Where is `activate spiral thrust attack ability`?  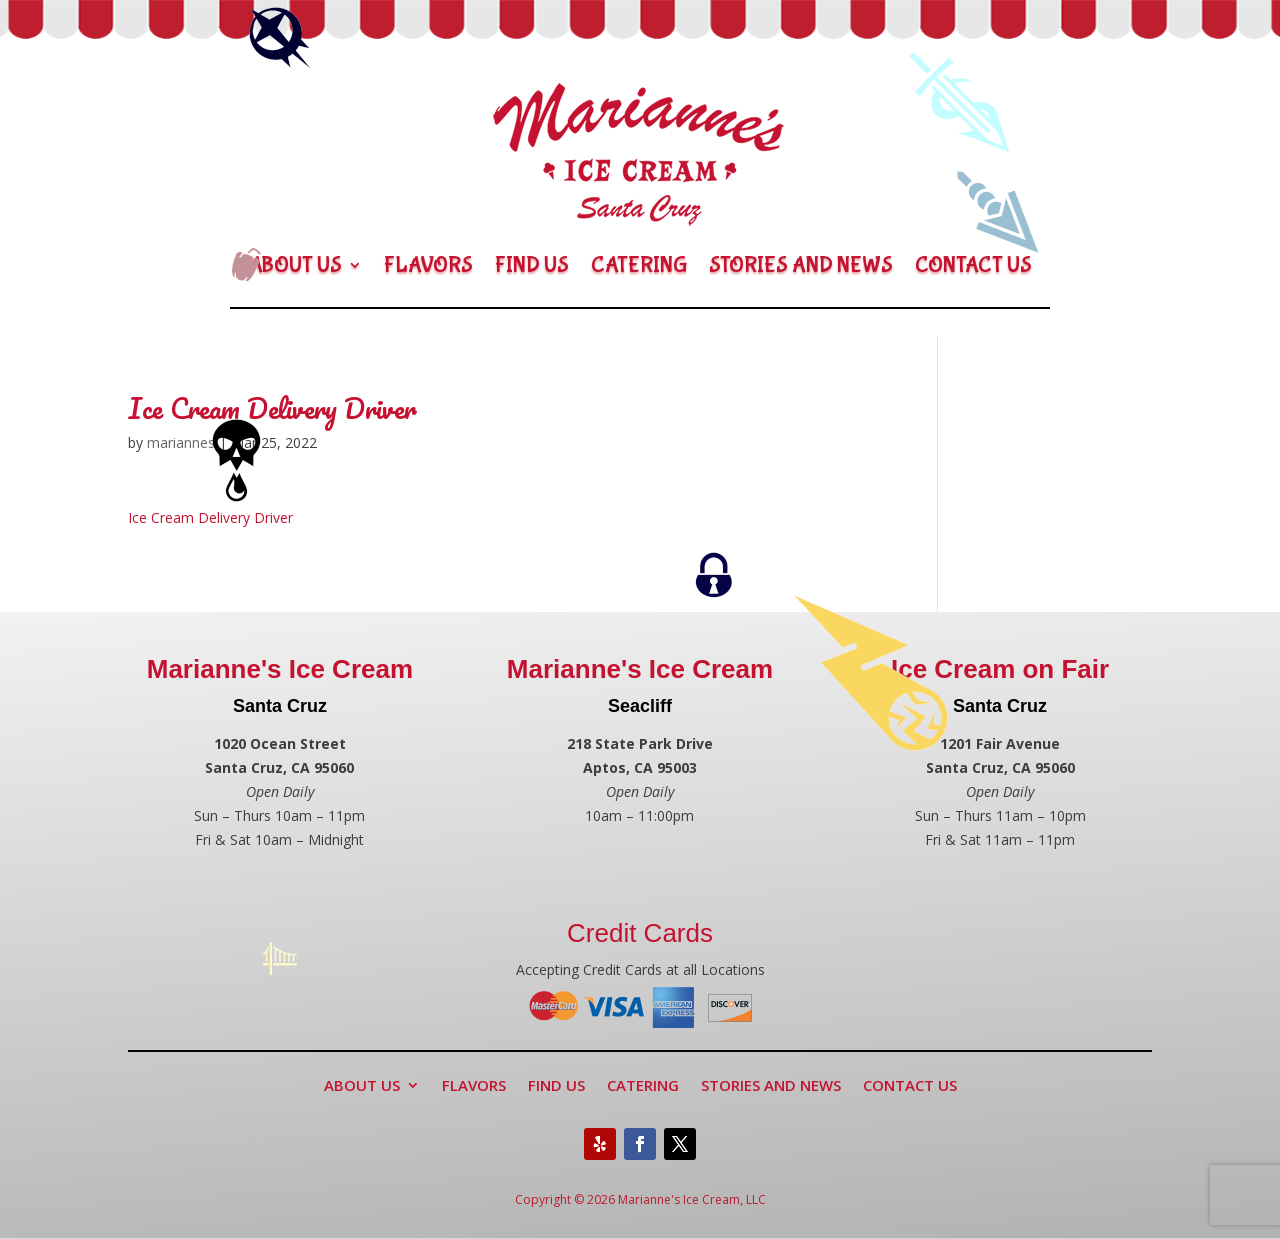
activate spiral thrust attack ability is located at coordinates (959, 101).